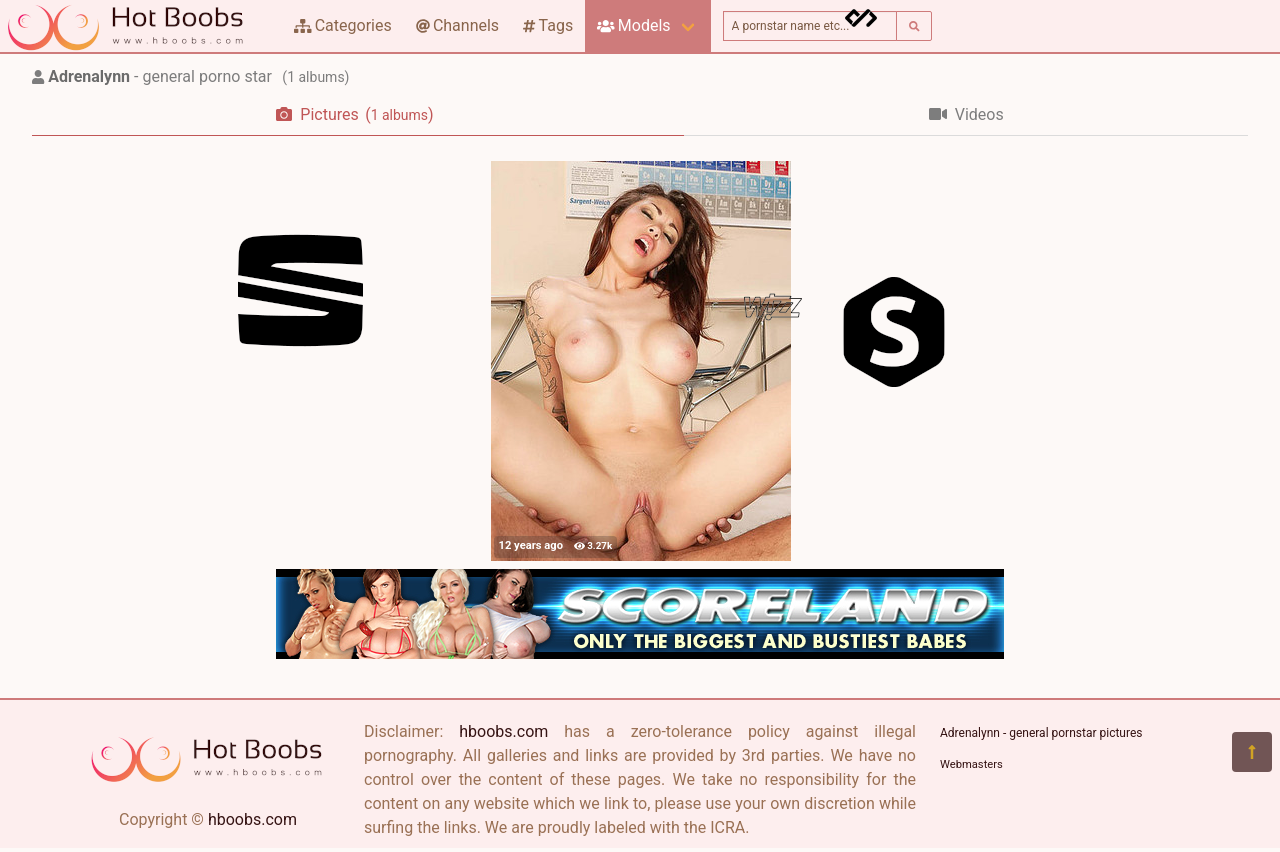  I want to click on visit the SPOJ competitive programming platform, so click(894, 332).